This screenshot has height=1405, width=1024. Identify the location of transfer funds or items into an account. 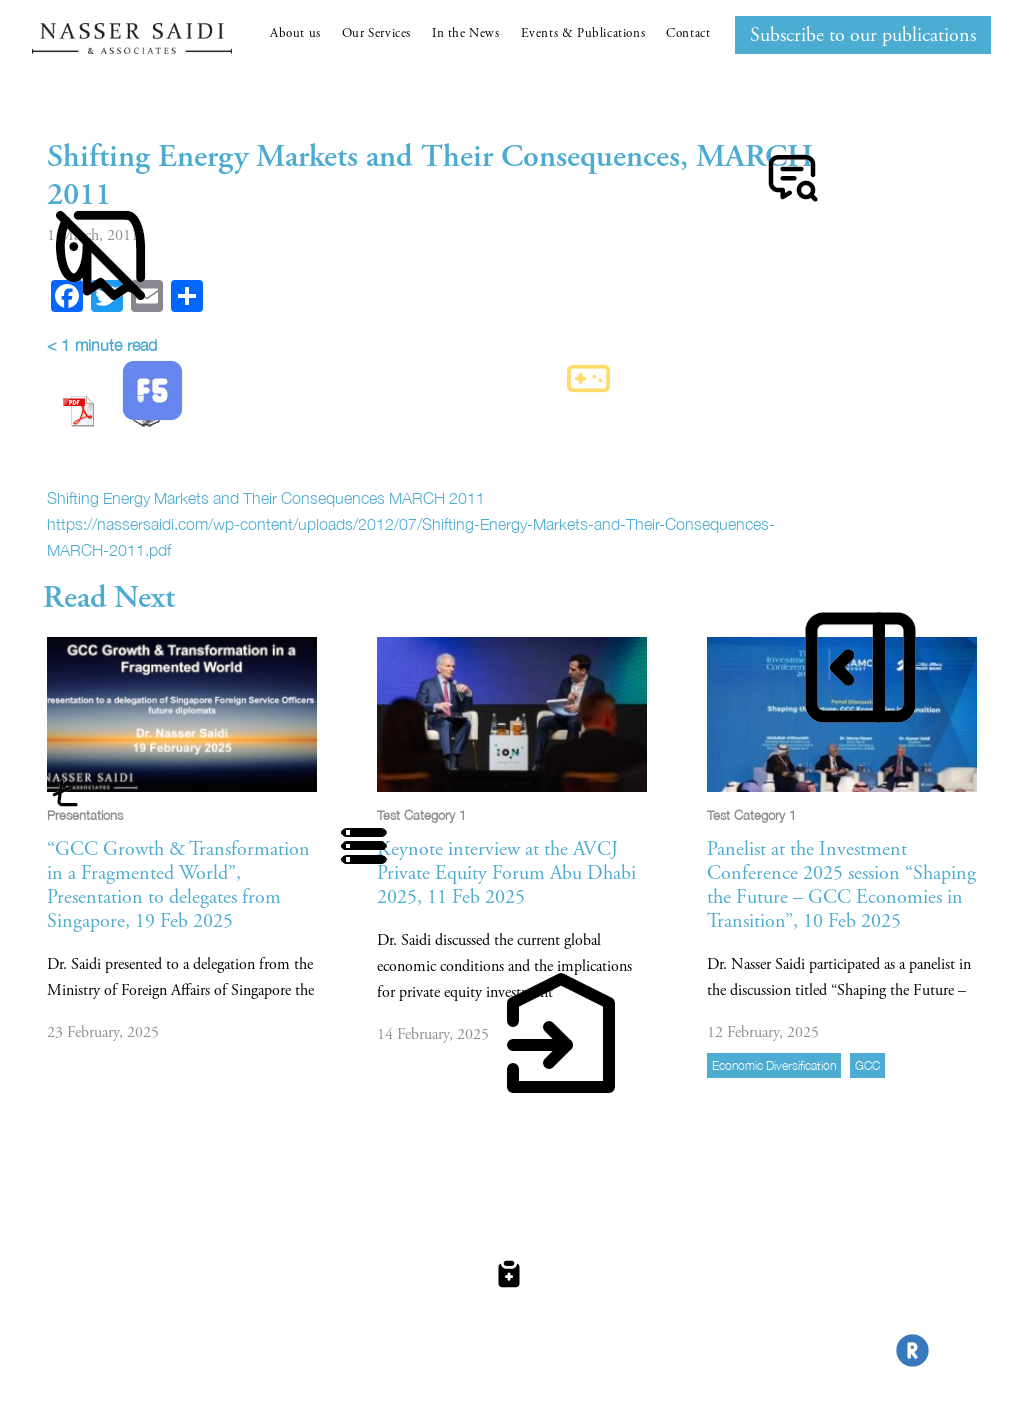
(561, 1033).